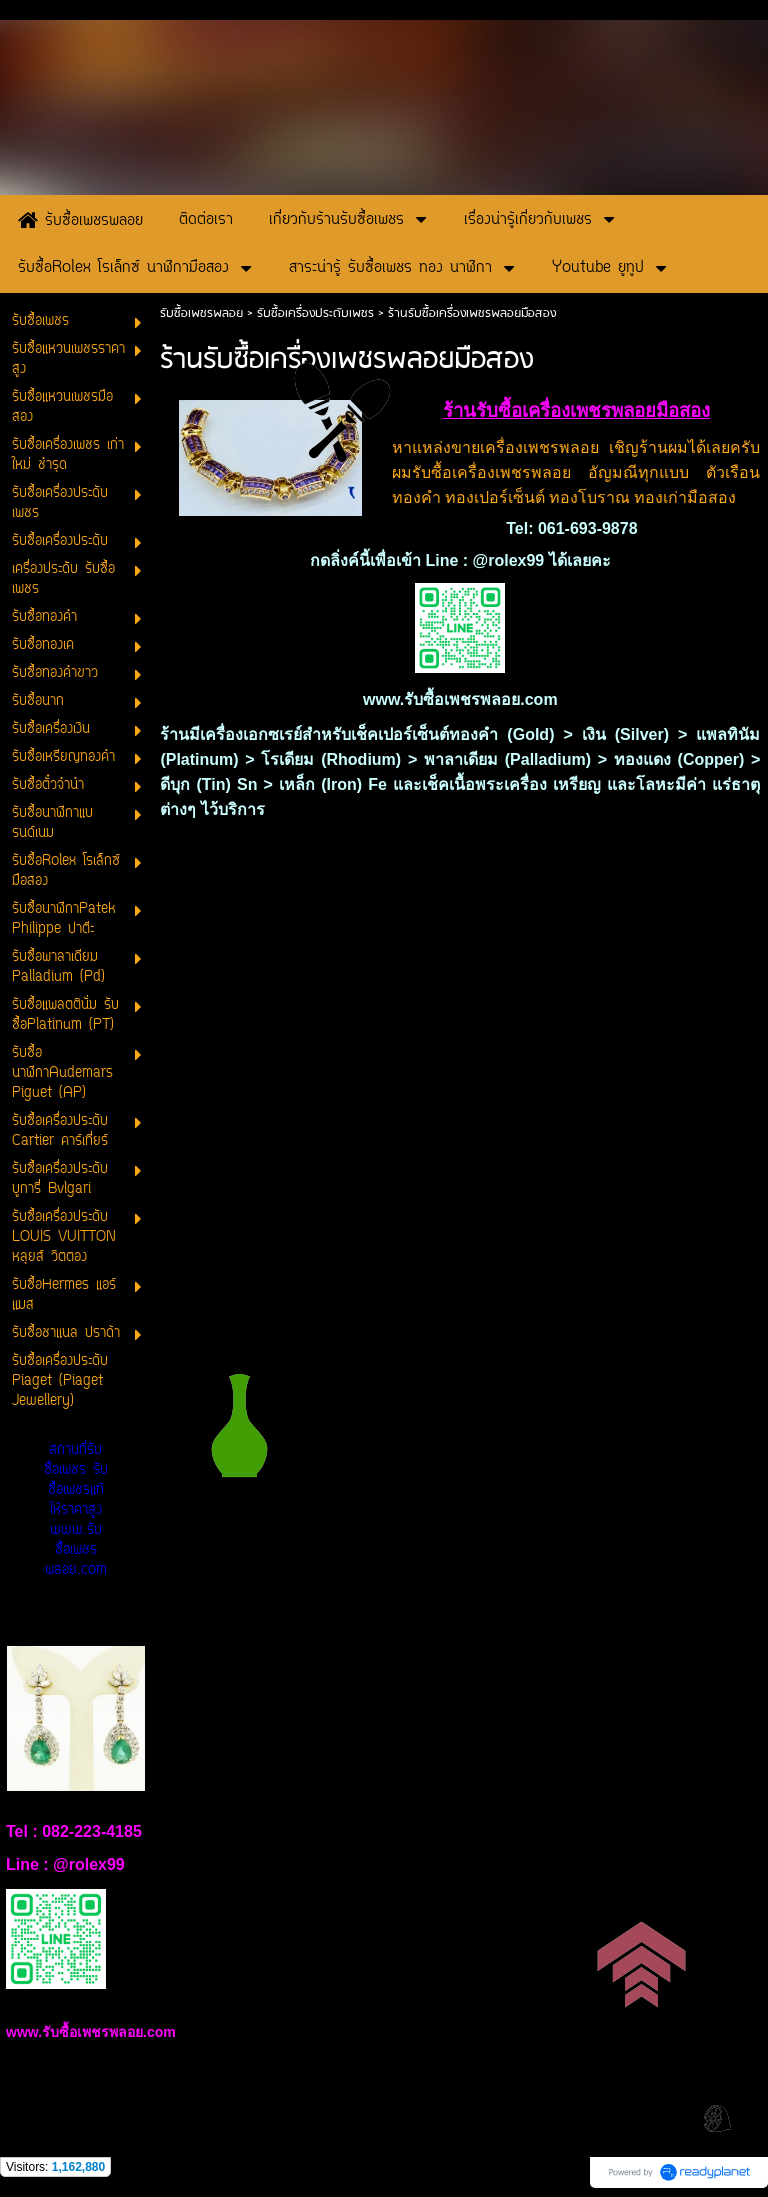 The image size is (768, 2197). I want to click on access music or sound effects settings, so click(342, 412).